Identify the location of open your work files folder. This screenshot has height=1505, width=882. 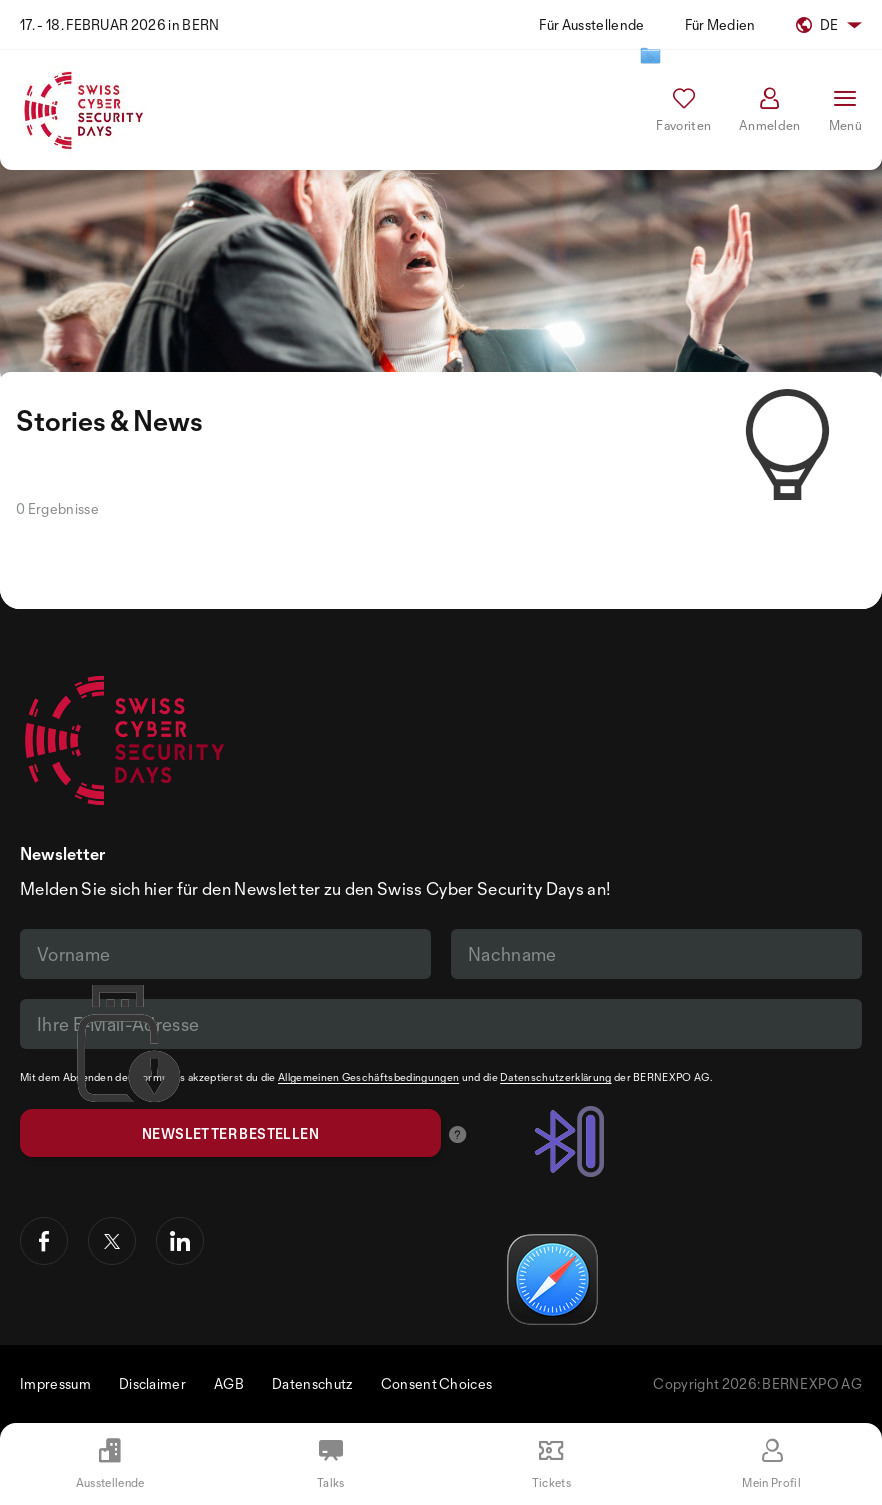
(650, 55).